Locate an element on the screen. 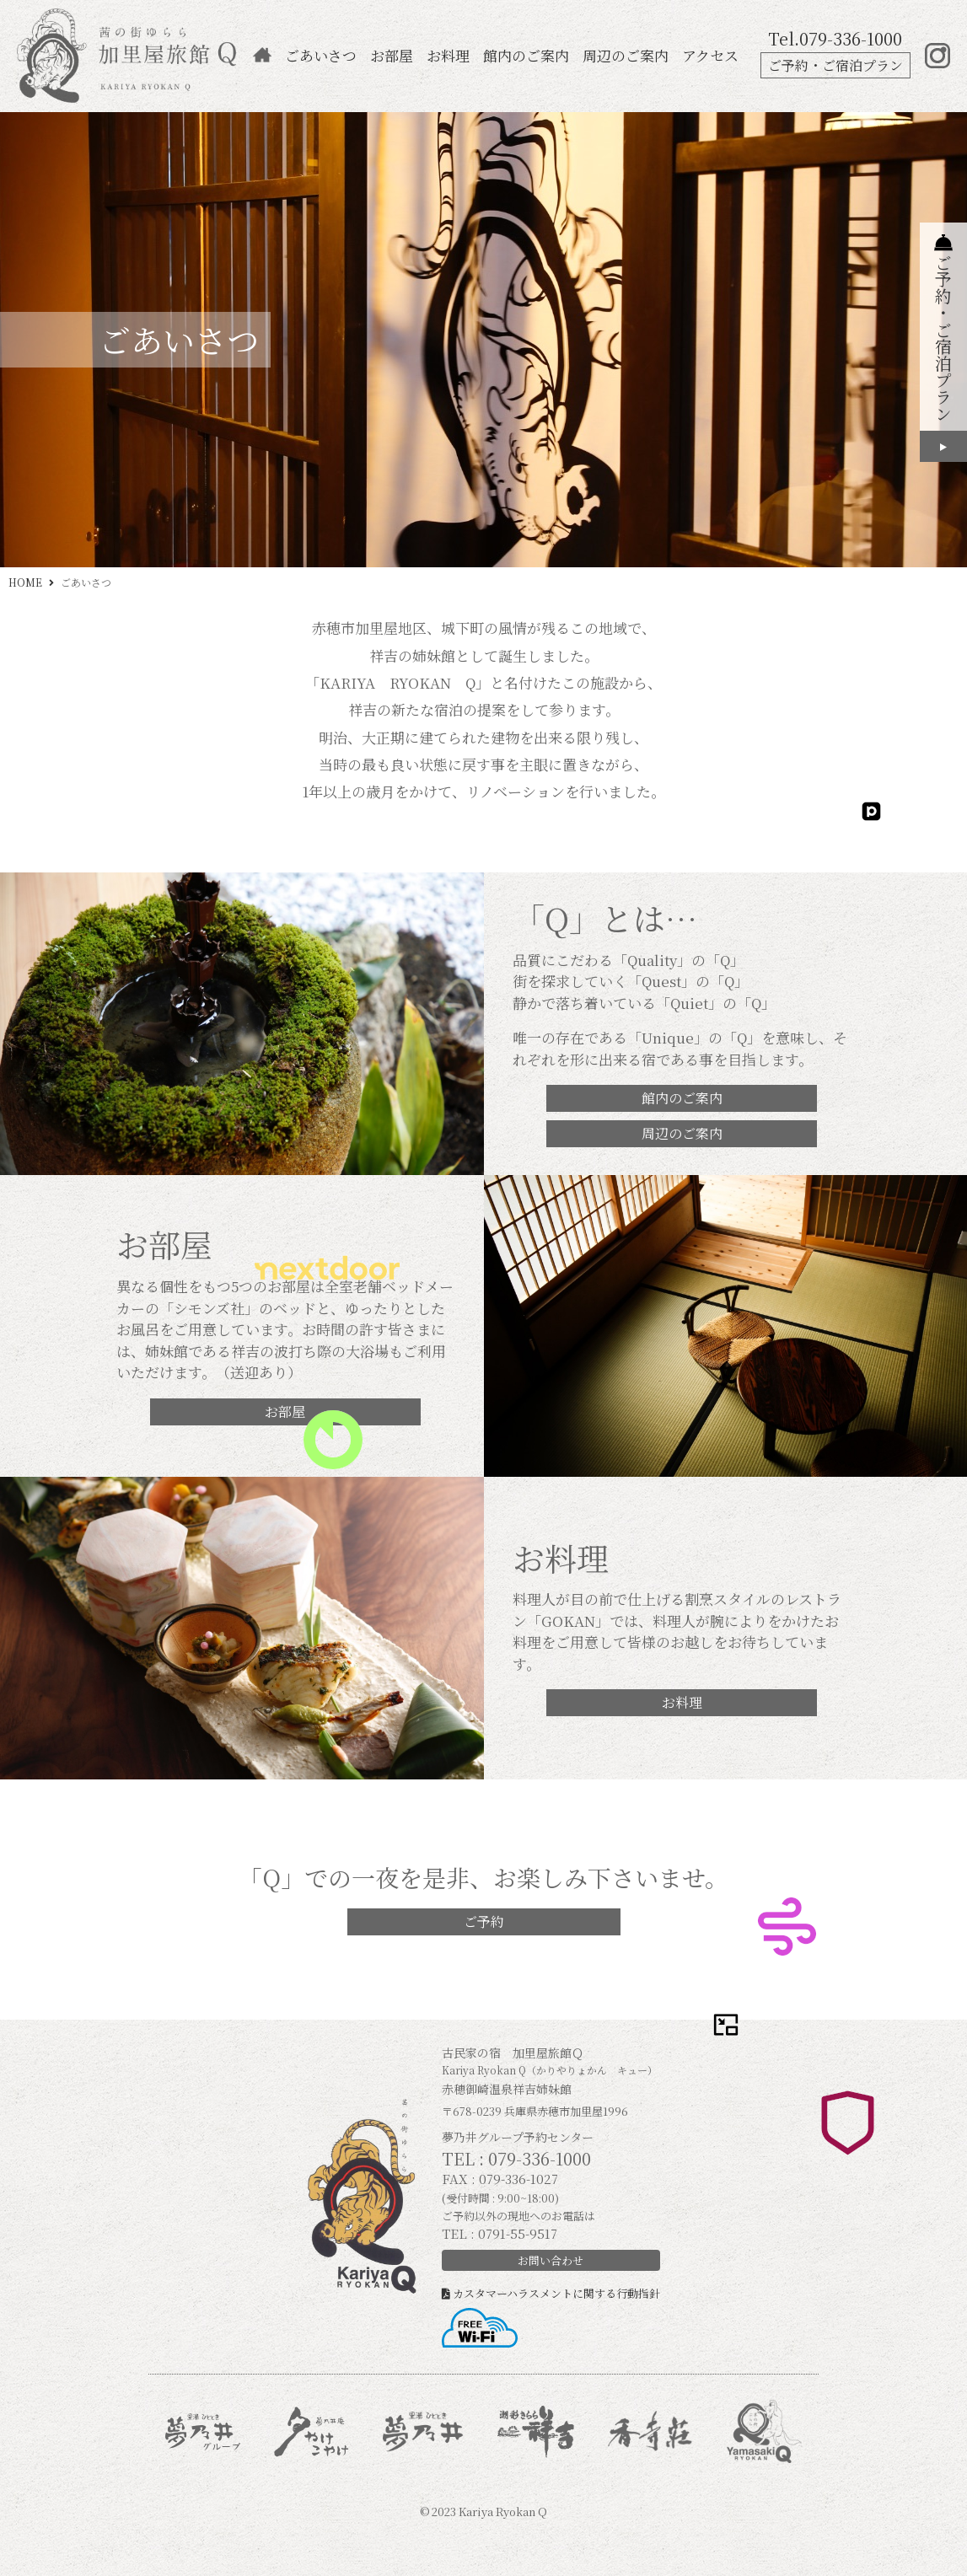 The height and width of the screenshot is (2576, 967). enable picture-in-picture mode is located at coordinates (726, 2025).